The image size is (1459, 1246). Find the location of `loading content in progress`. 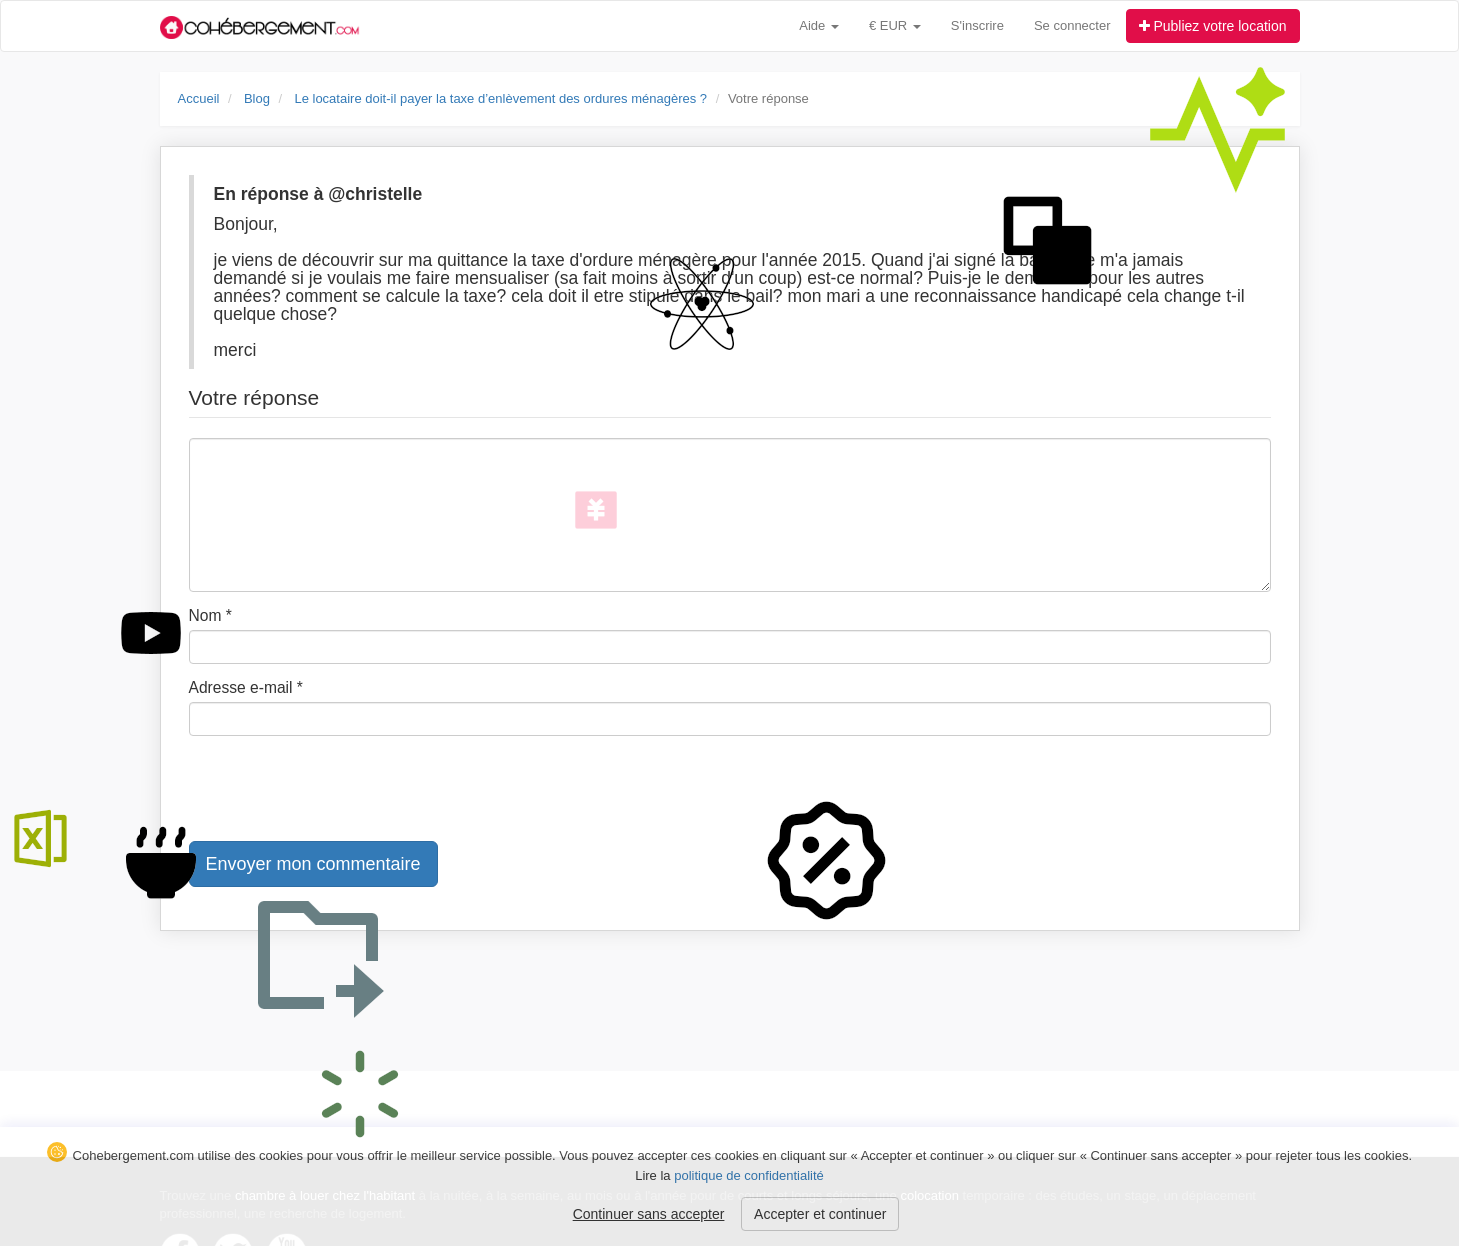

loading content in progress is located at coordinates (360, 1094).